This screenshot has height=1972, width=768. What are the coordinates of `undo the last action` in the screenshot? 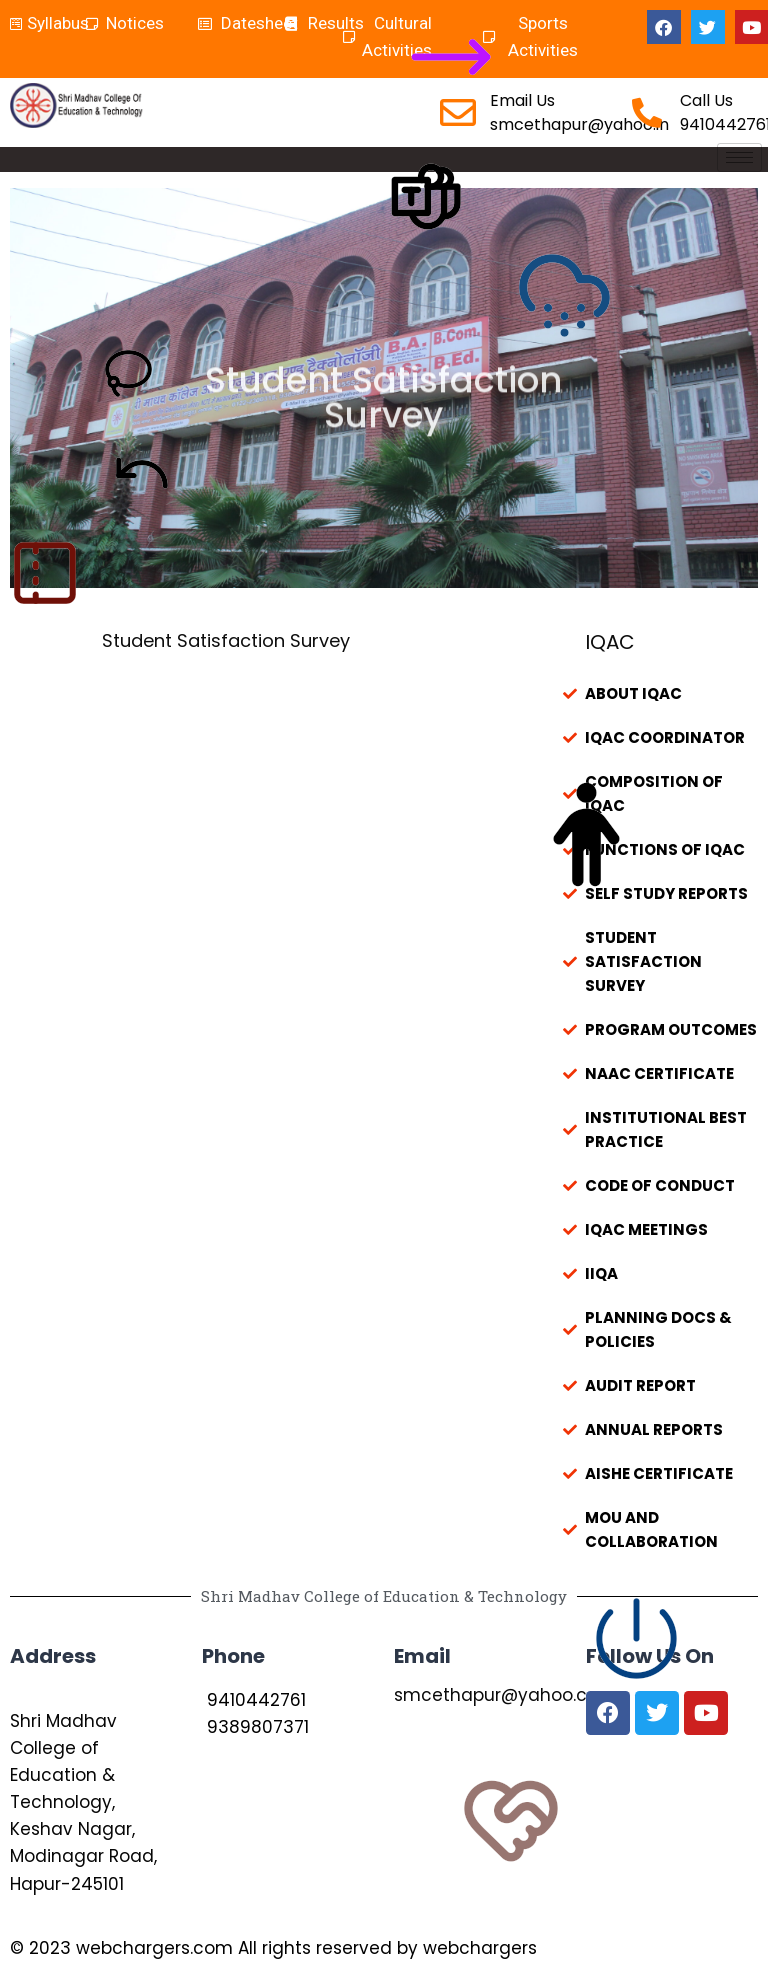 It's located at (142, 473).